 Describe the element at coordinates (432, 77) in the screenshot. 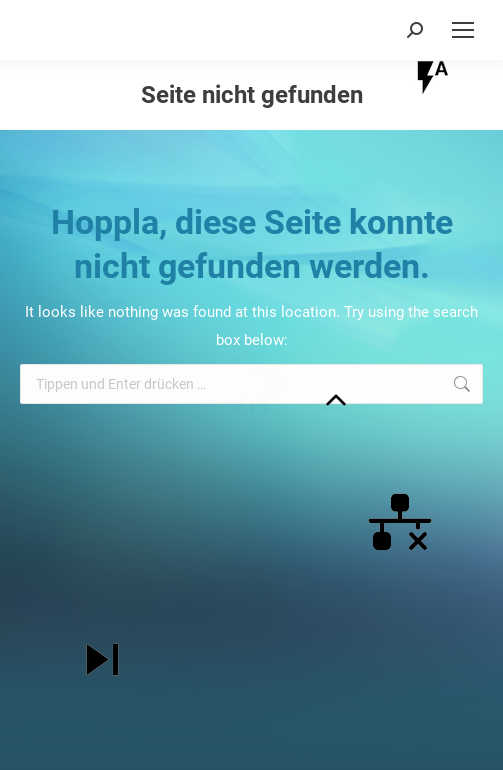

I see `set camera flash to automatic mode` at that location.